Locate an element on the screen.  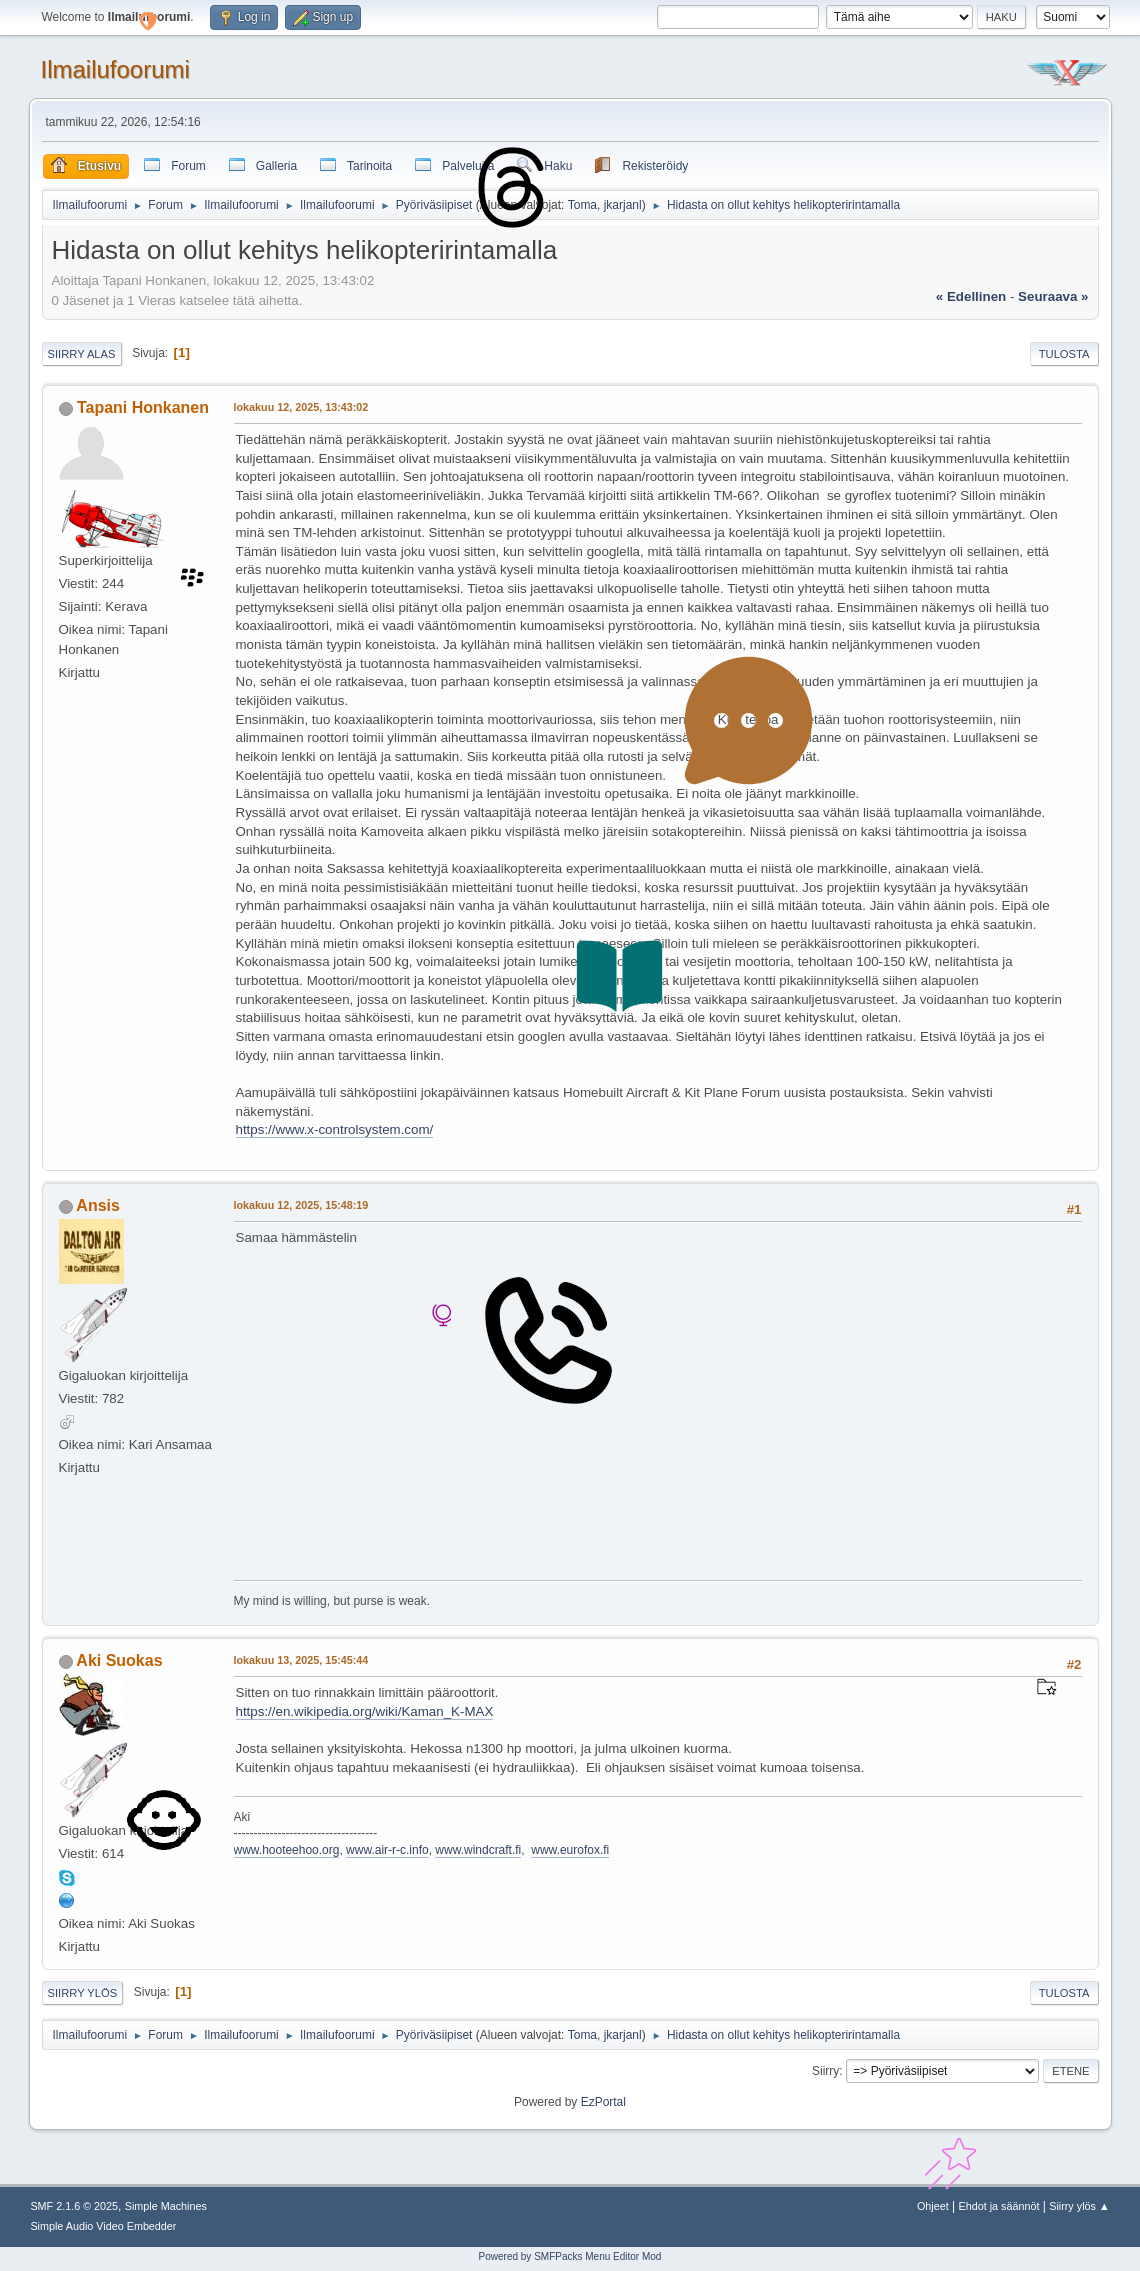
discord moderator programs alumni badge is located at coordinates (148, 21).